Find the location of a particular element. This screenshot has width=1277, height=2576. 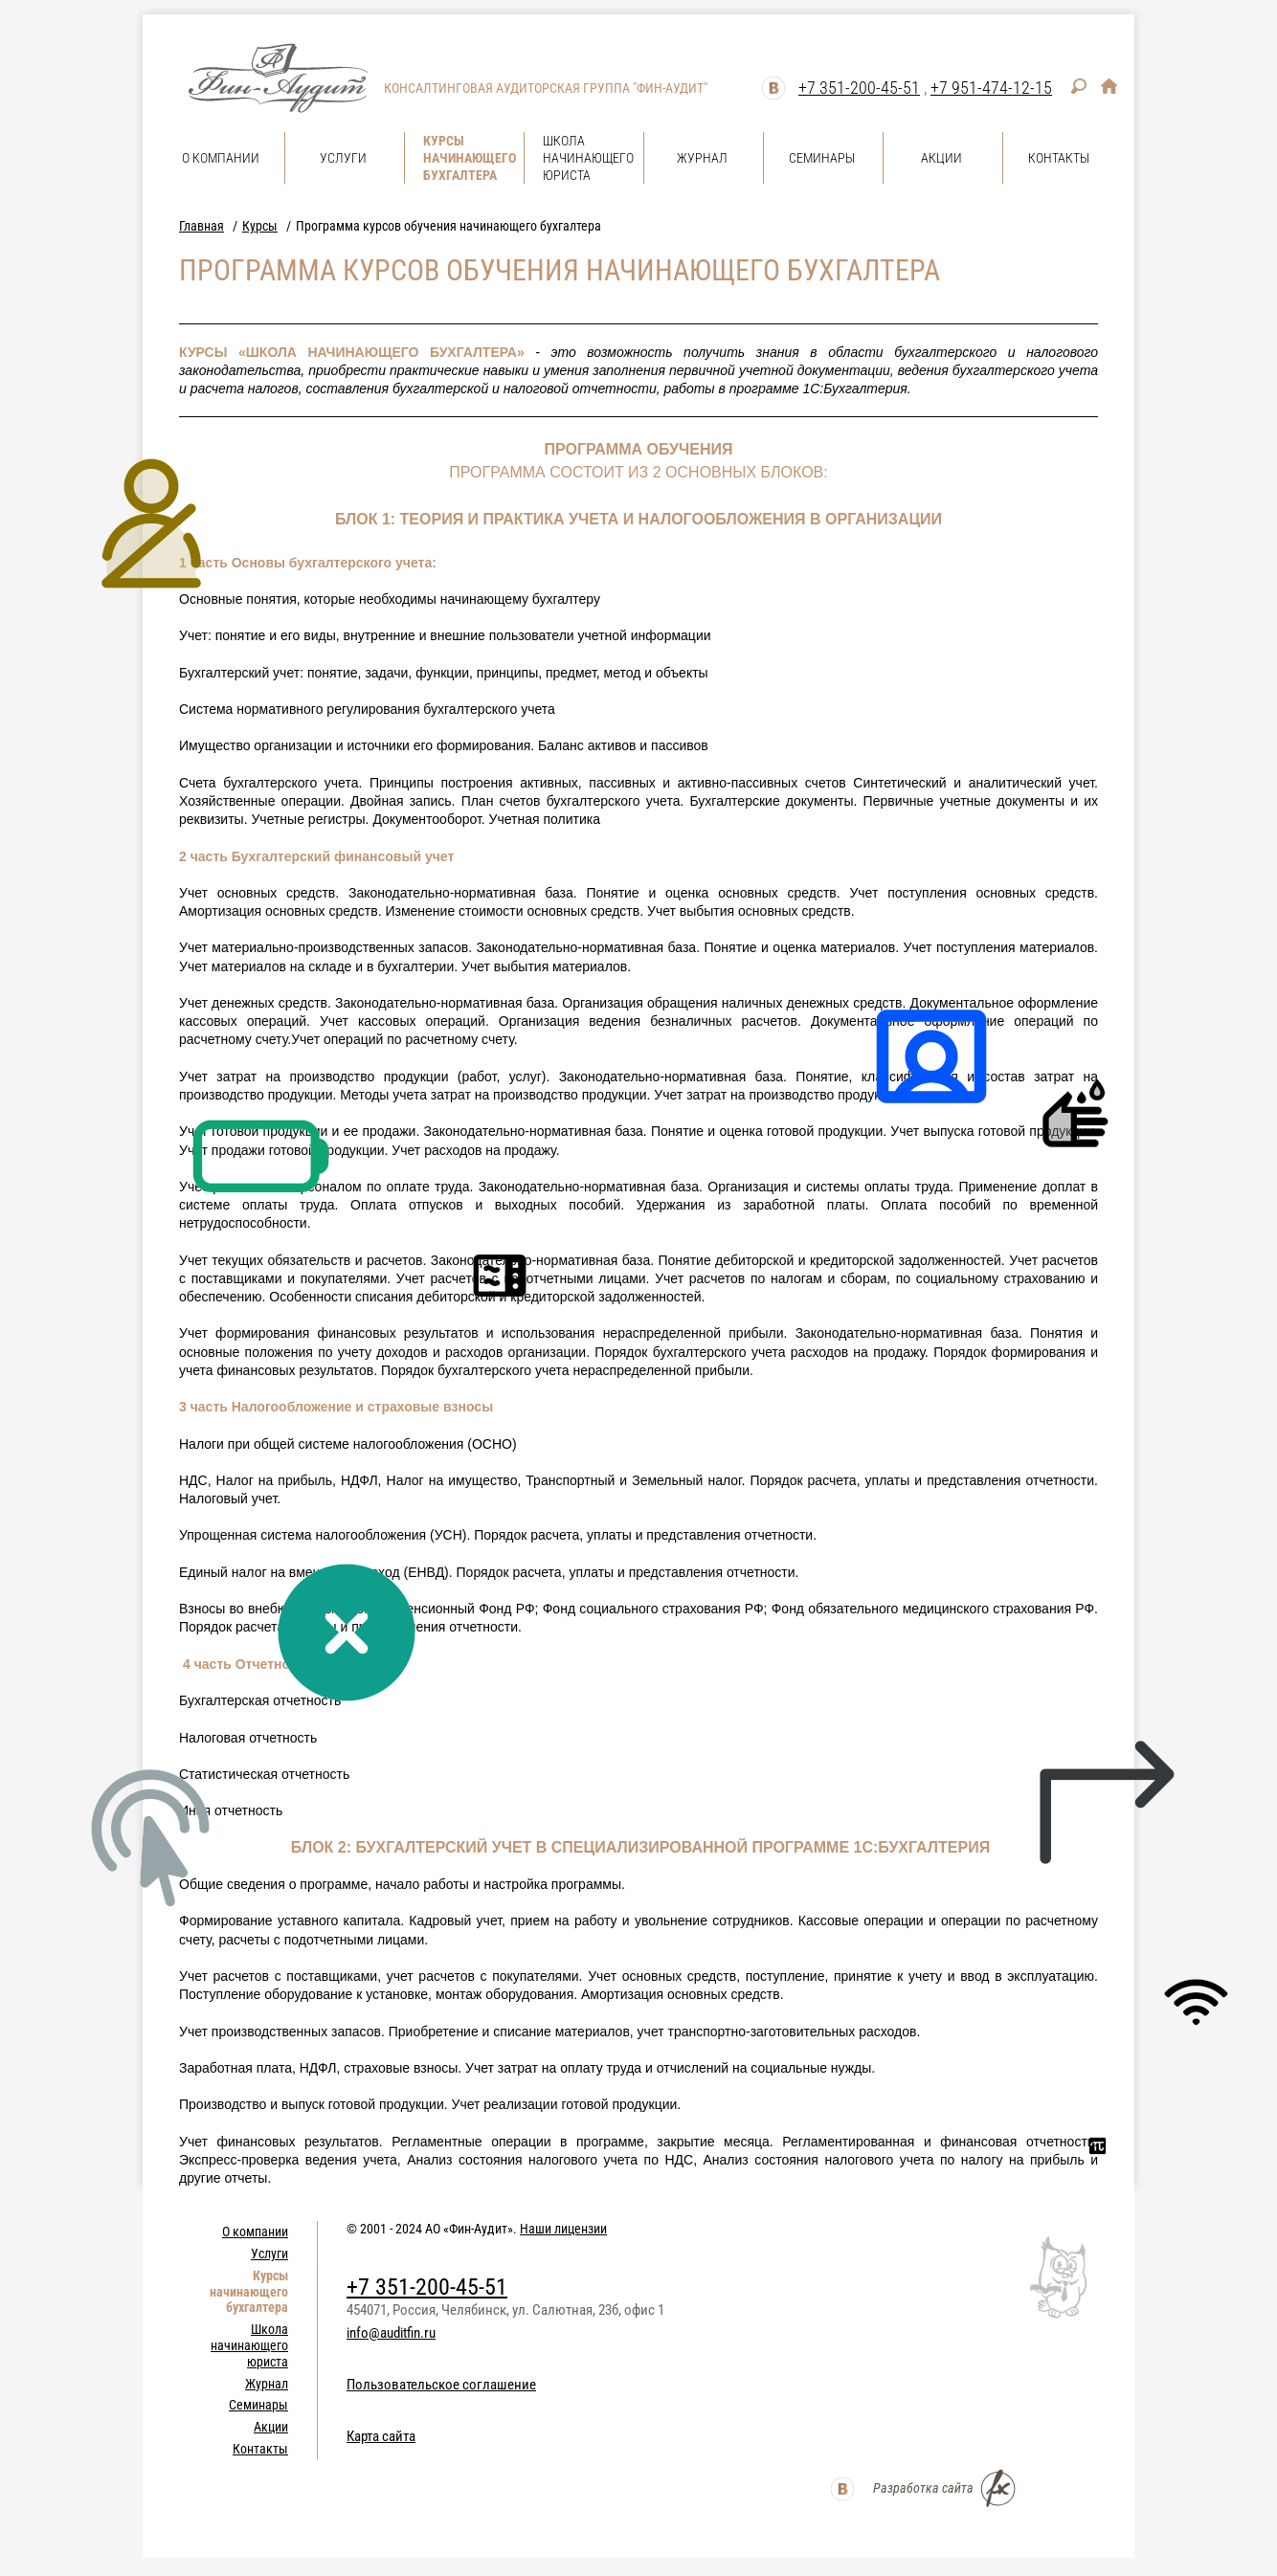

forward or share content is located at coordinates (1107, 1802).